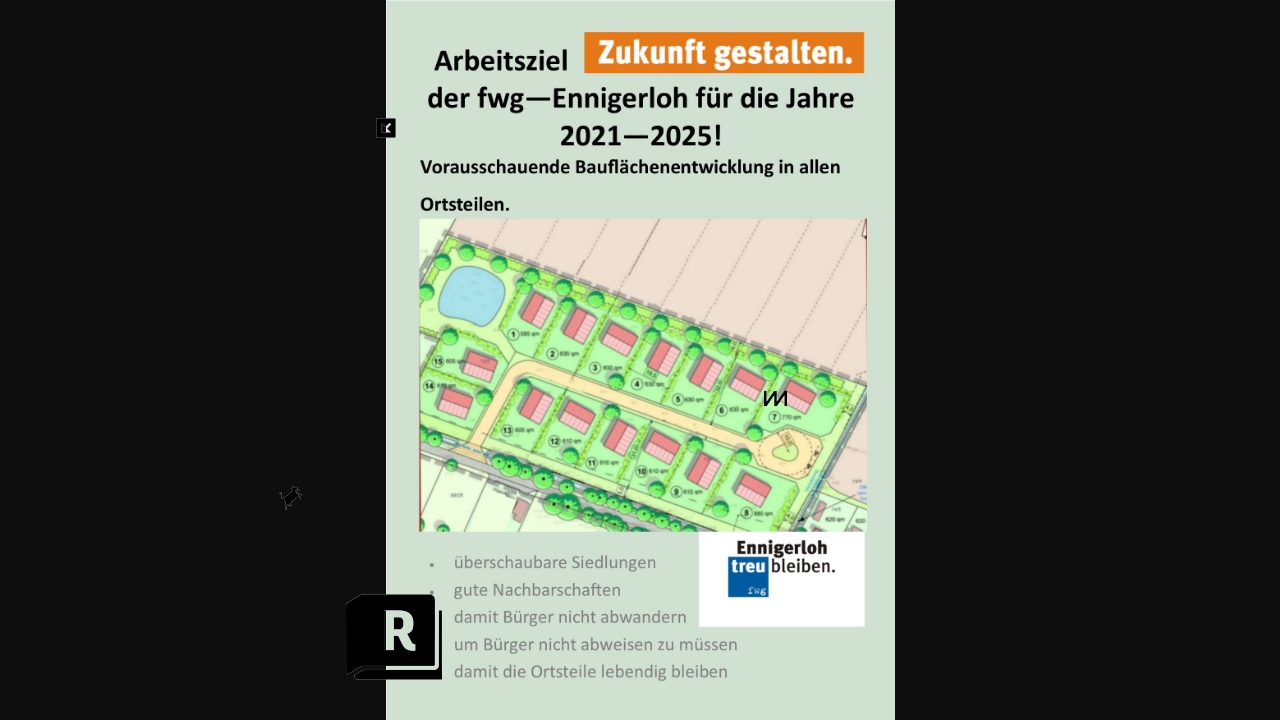 The height and width of the screenshot is (720, 1280). What do you see at coordinates (291, 498) in the screenshot?
I see `open swisscows search engine` at bounding box center [291, 498].